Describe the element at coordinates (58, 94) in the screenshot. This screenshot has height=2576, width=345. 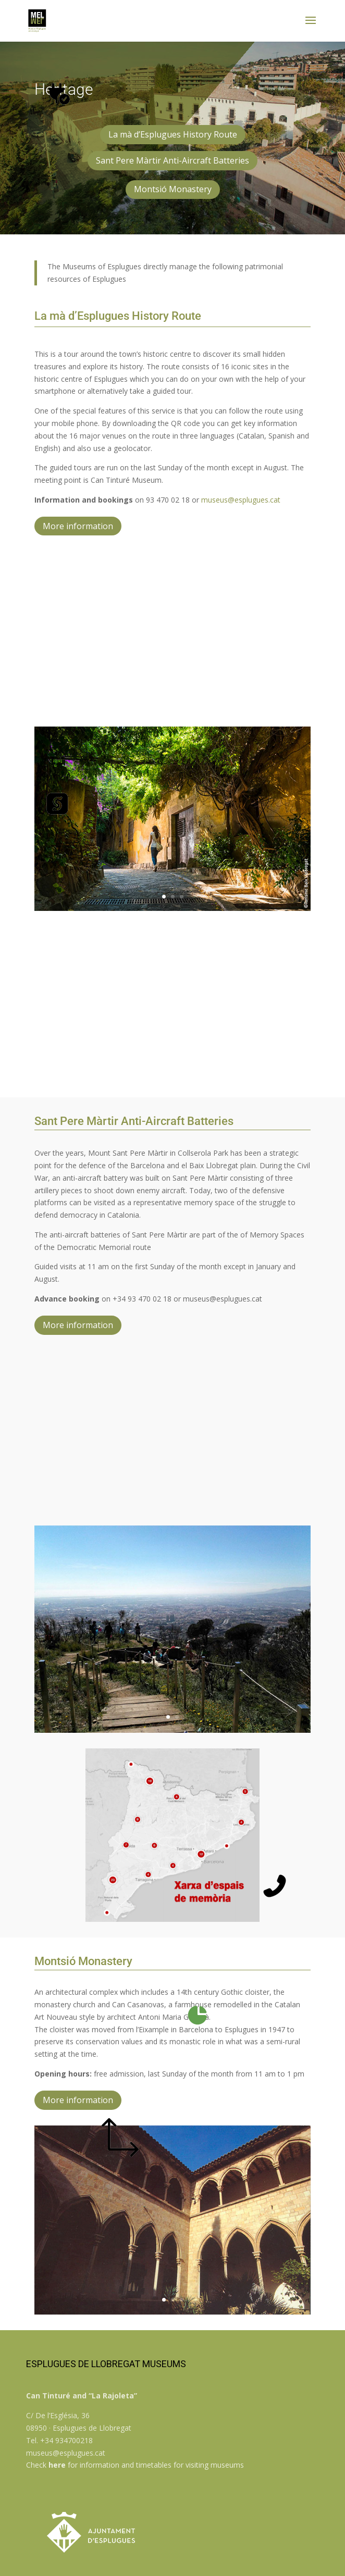
I see `indicates successful connection or power status` at that location.